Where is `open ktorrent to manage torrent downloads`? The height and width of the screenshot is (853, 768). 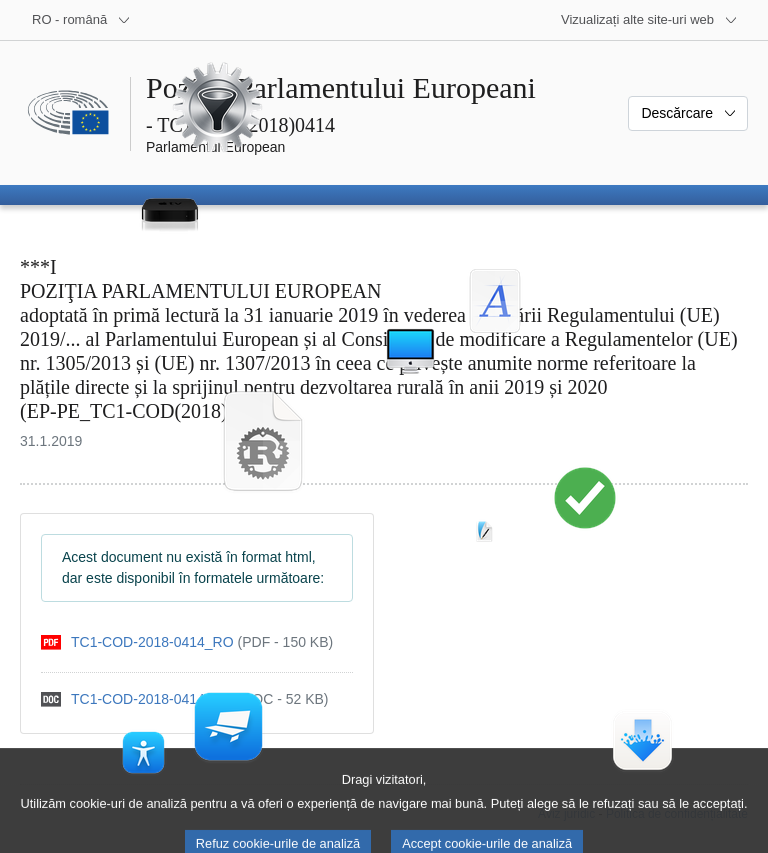
open ktorrent to manage torrent downloads is located at coordinates (642, 740).